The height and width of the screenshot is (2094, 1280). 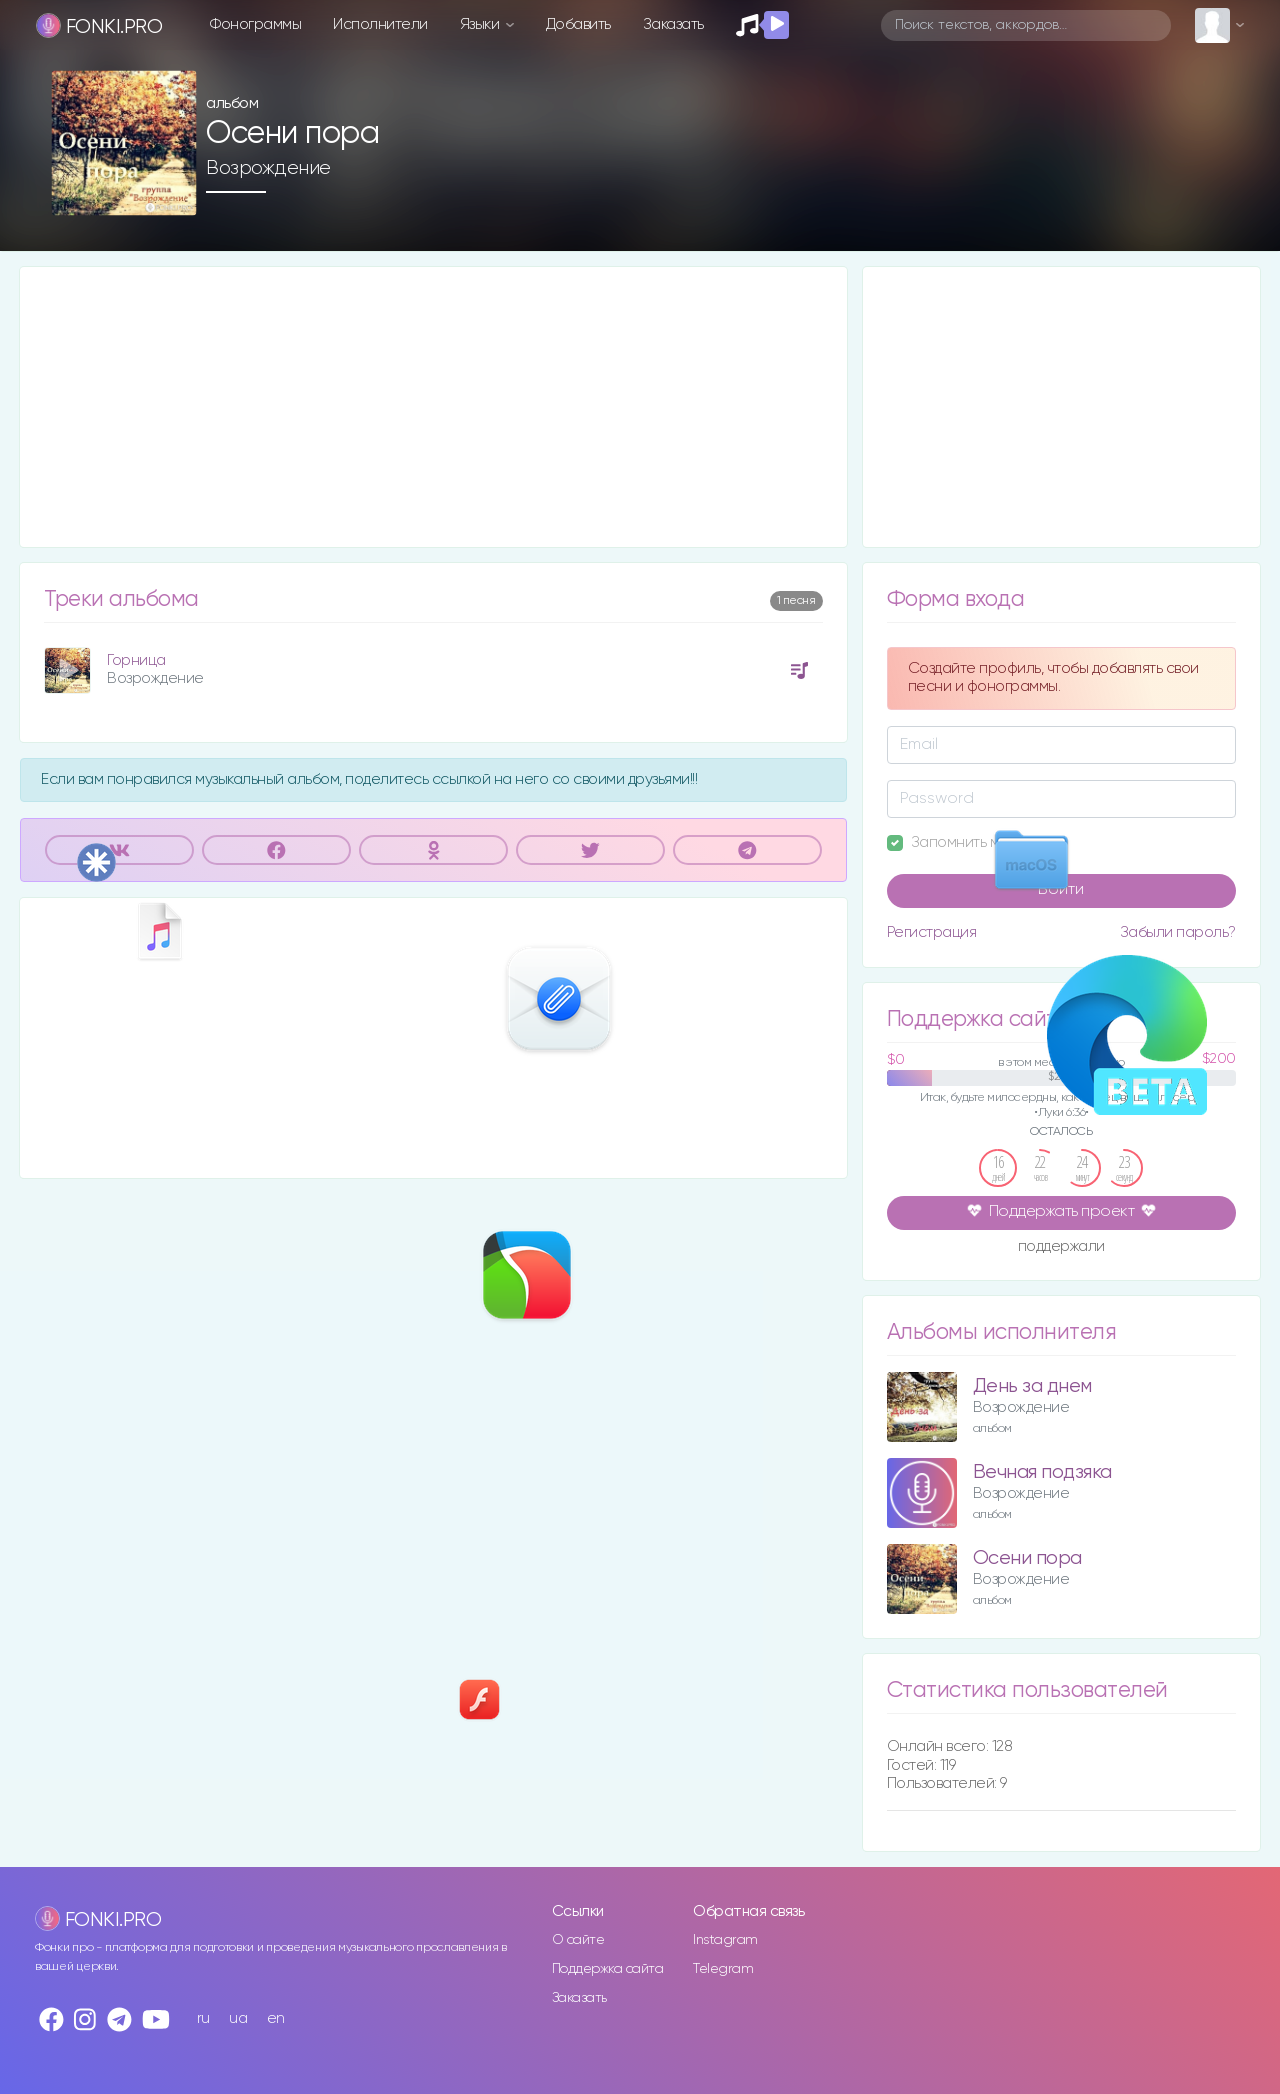 What do you see at coordinates (479, 1699) in the screenshot?
I see `open Adobe Flash Player` at bounding box center [479, 1699].